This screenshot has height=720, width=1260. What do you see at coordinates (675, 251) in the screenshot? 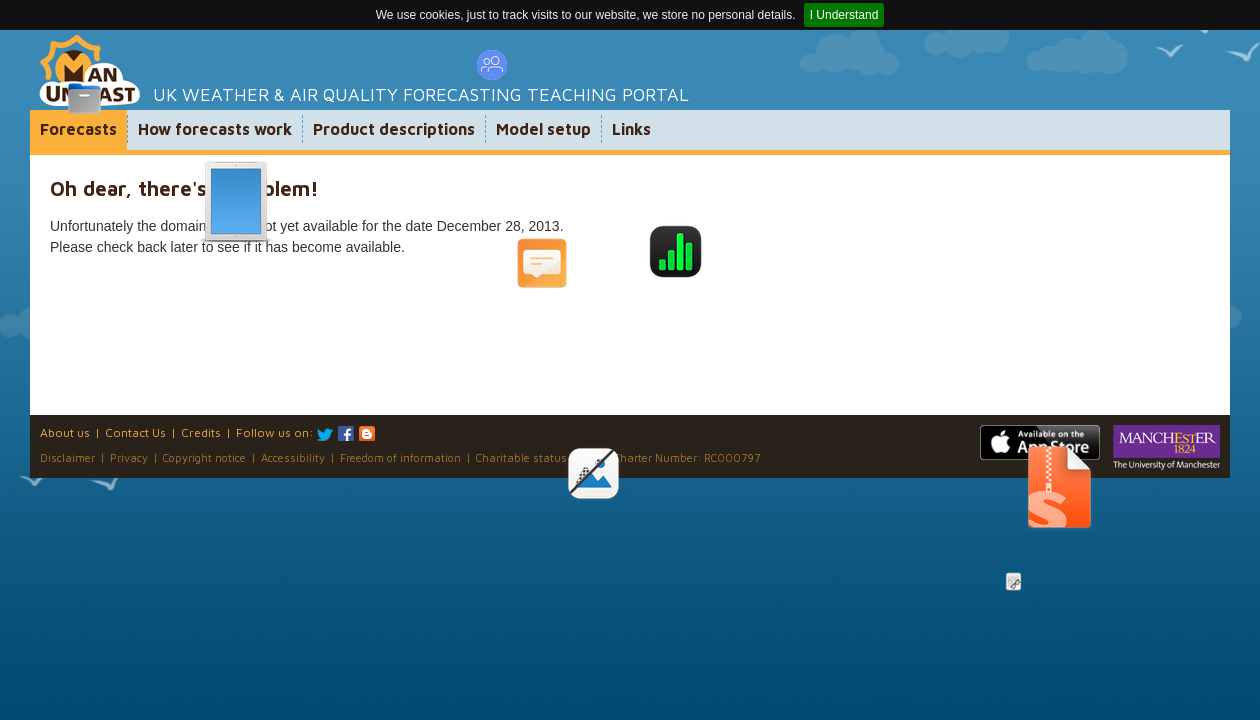
I see `open apple numbers spreadsheet app` at bounding box center [675, 251].